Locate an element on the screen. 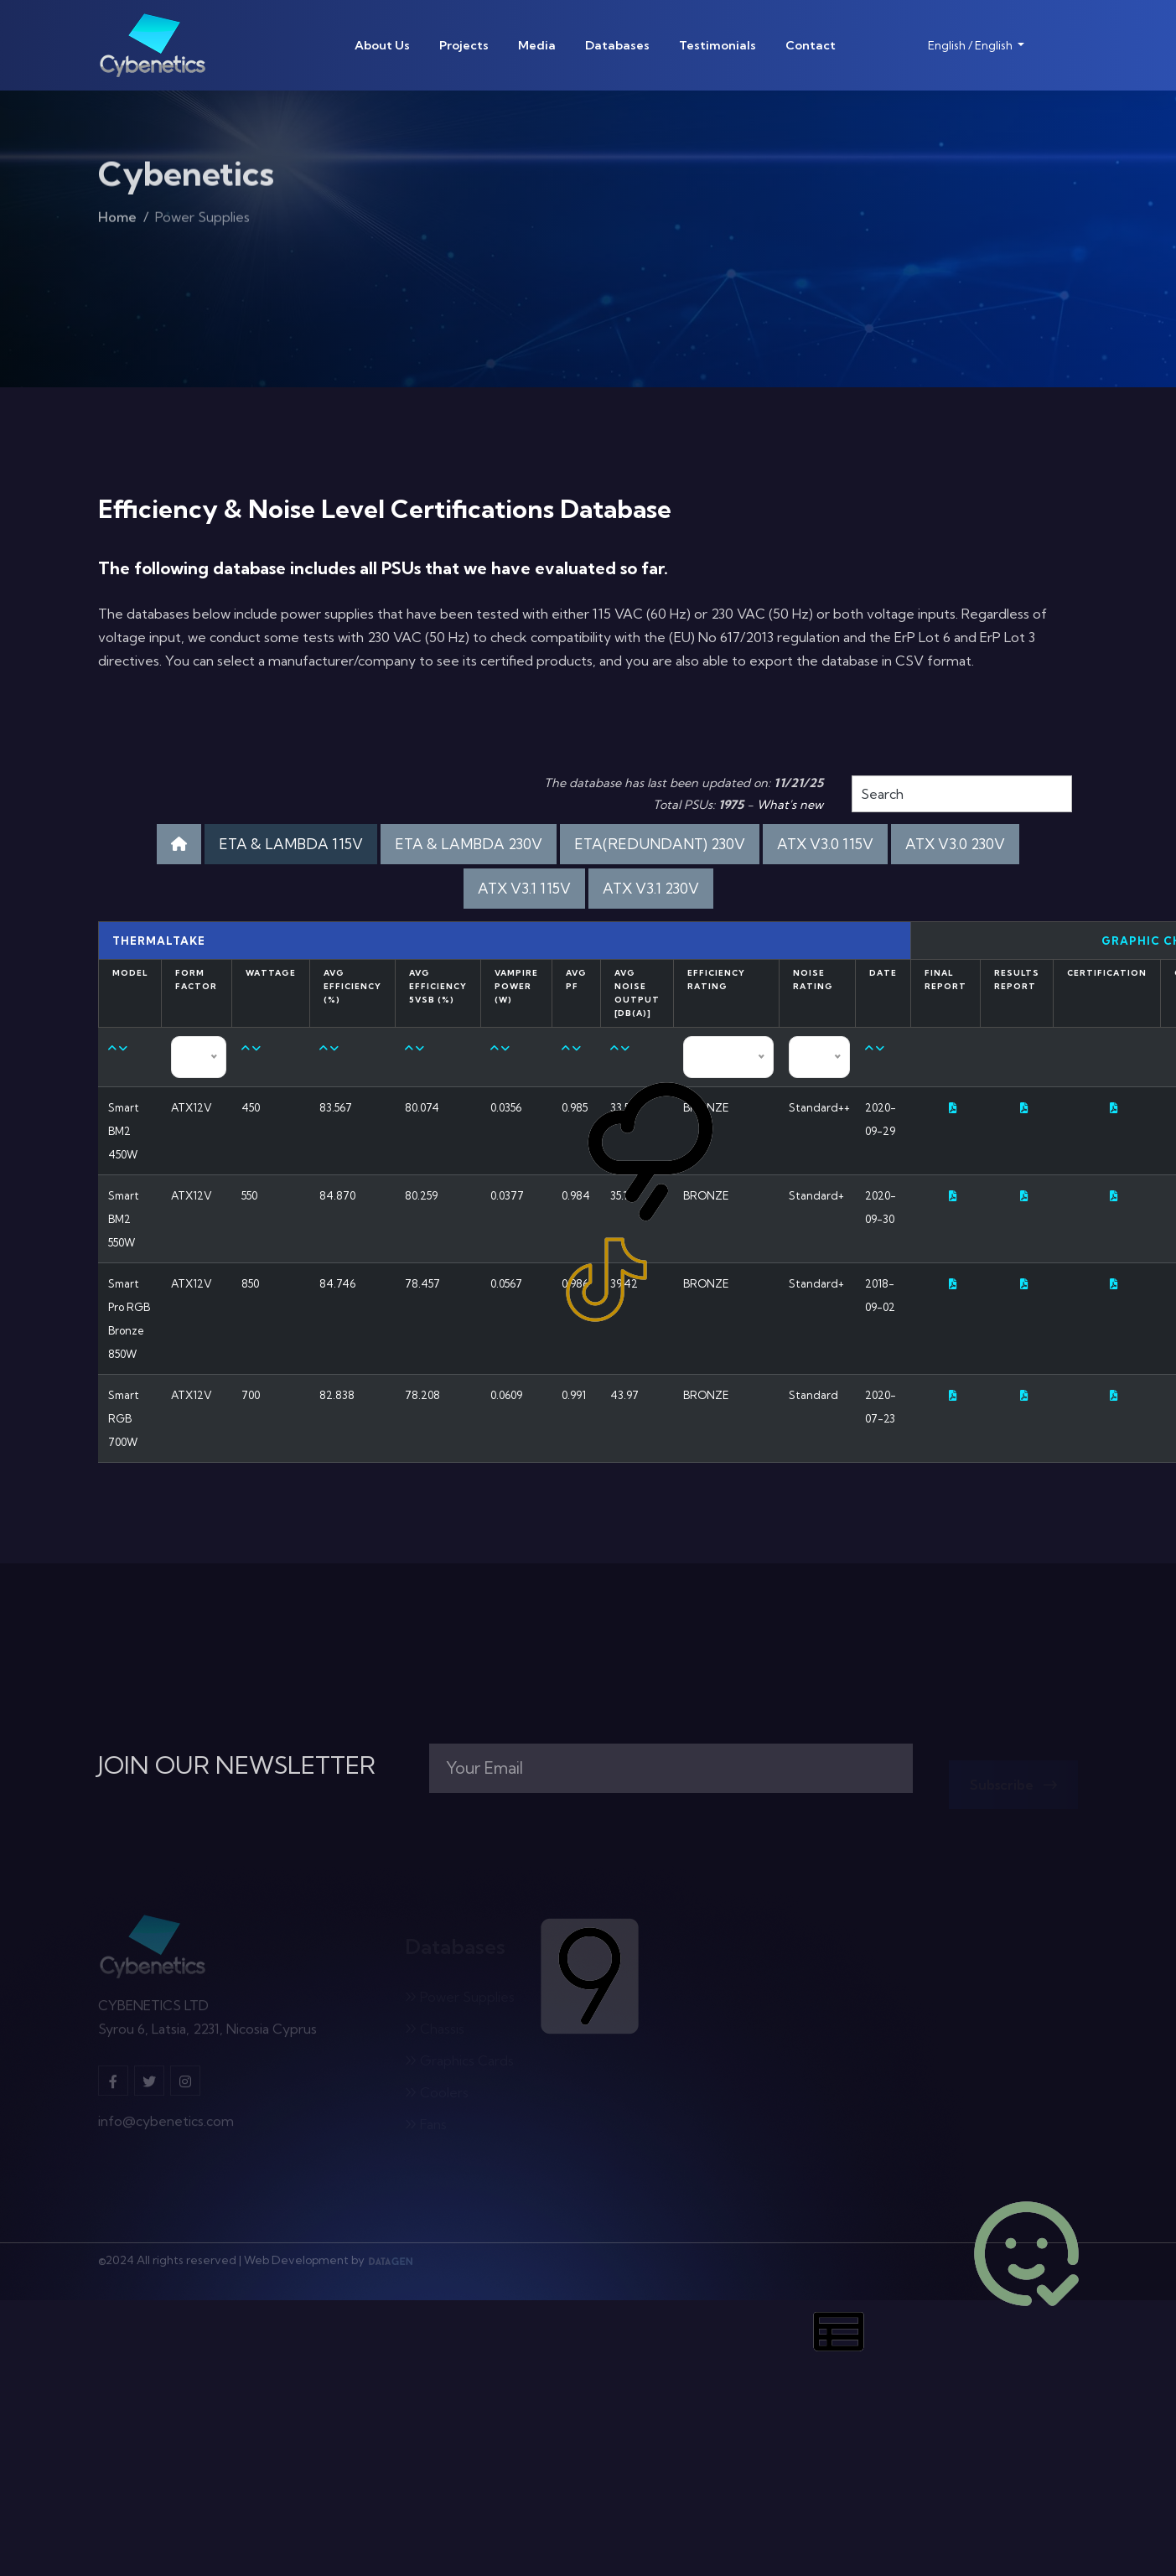  confirm mood or emotional check-in is located at coordinates (1026, 2253).